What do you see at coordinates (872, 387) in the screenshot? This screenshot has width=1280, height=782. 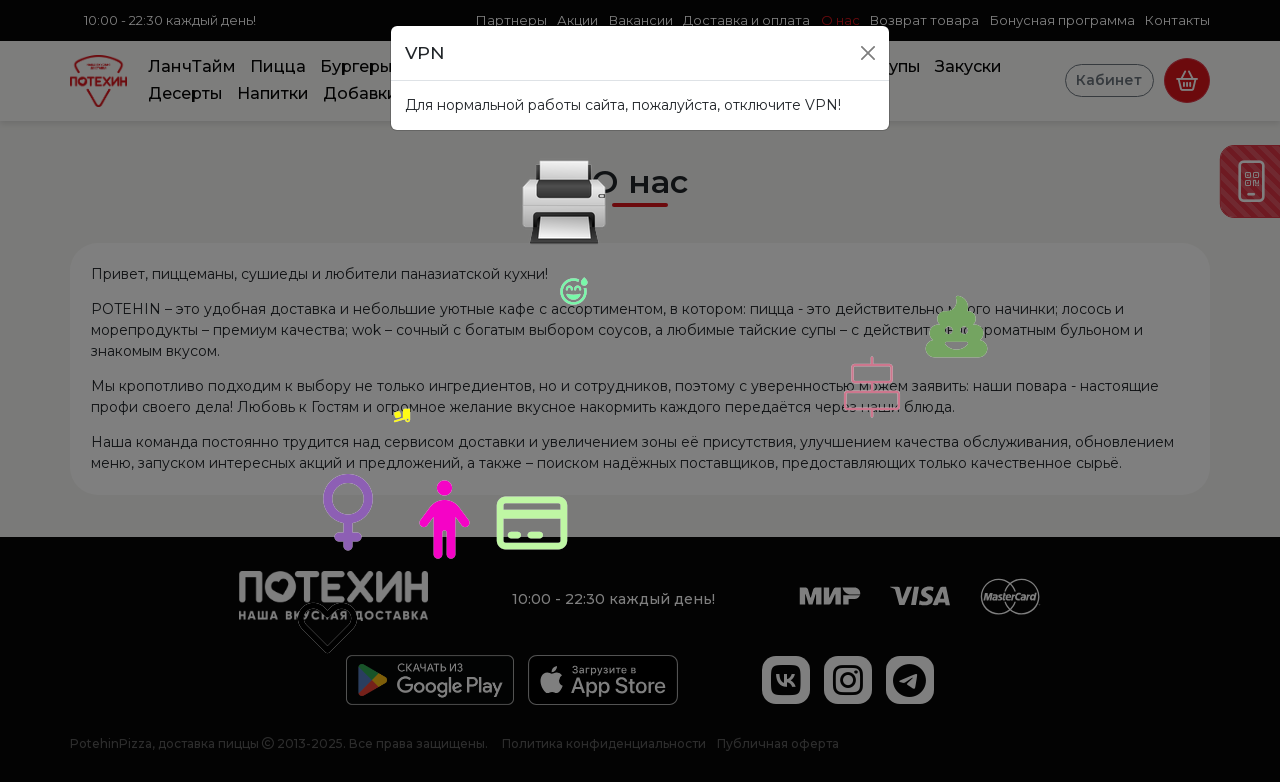 I see `align objects to horizontal center` at bounding box center [872, 387].